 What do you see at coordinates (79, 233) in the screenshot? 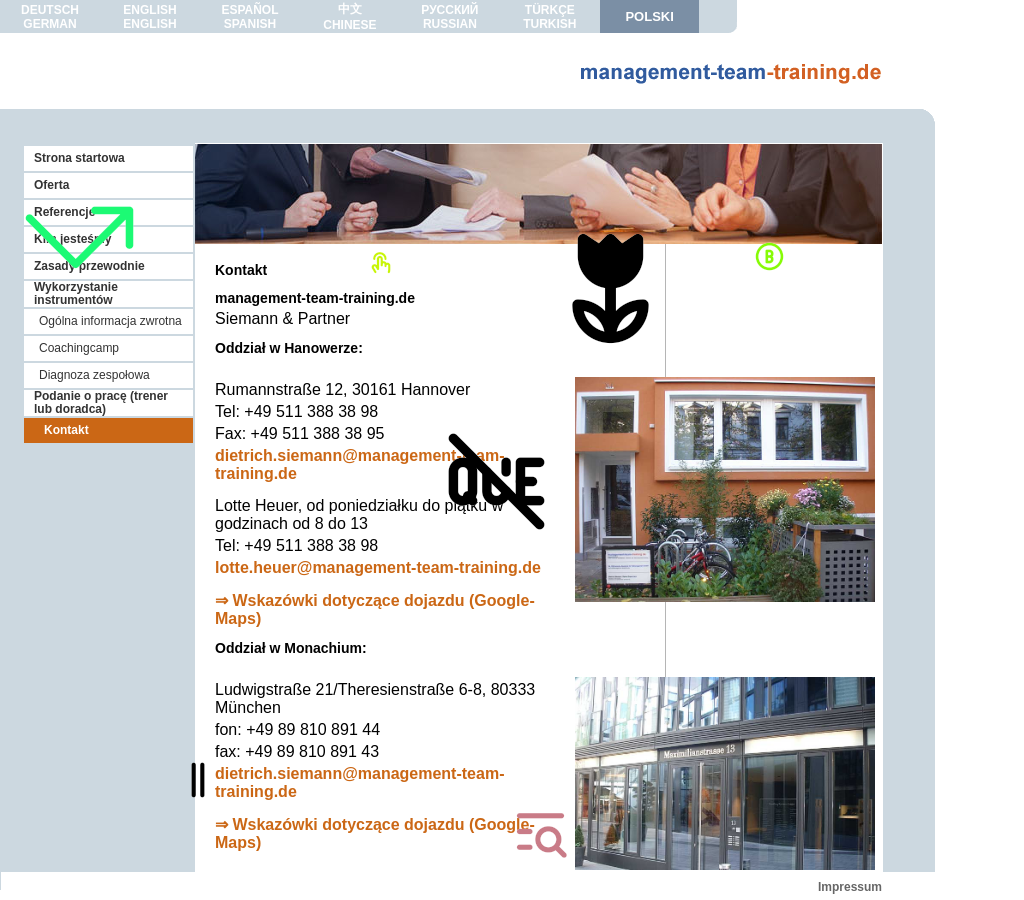
I see `reply to a message` at bounding box center [79, 233].